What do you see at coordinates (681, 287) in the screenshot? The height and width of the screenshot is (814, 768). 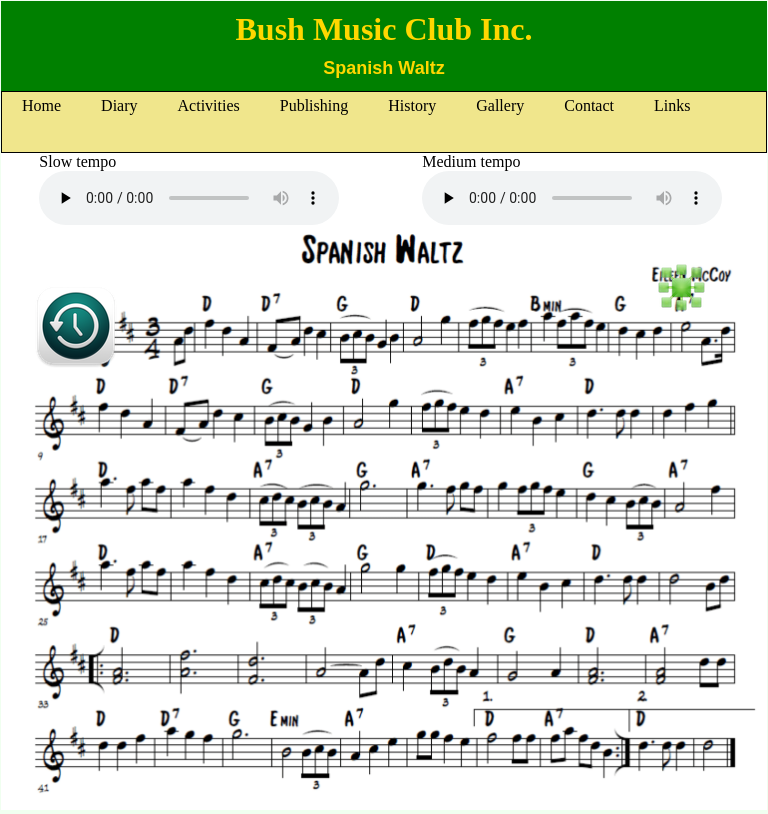 I see `sync or replicate media library across devices` at bounding box center [681, 287].